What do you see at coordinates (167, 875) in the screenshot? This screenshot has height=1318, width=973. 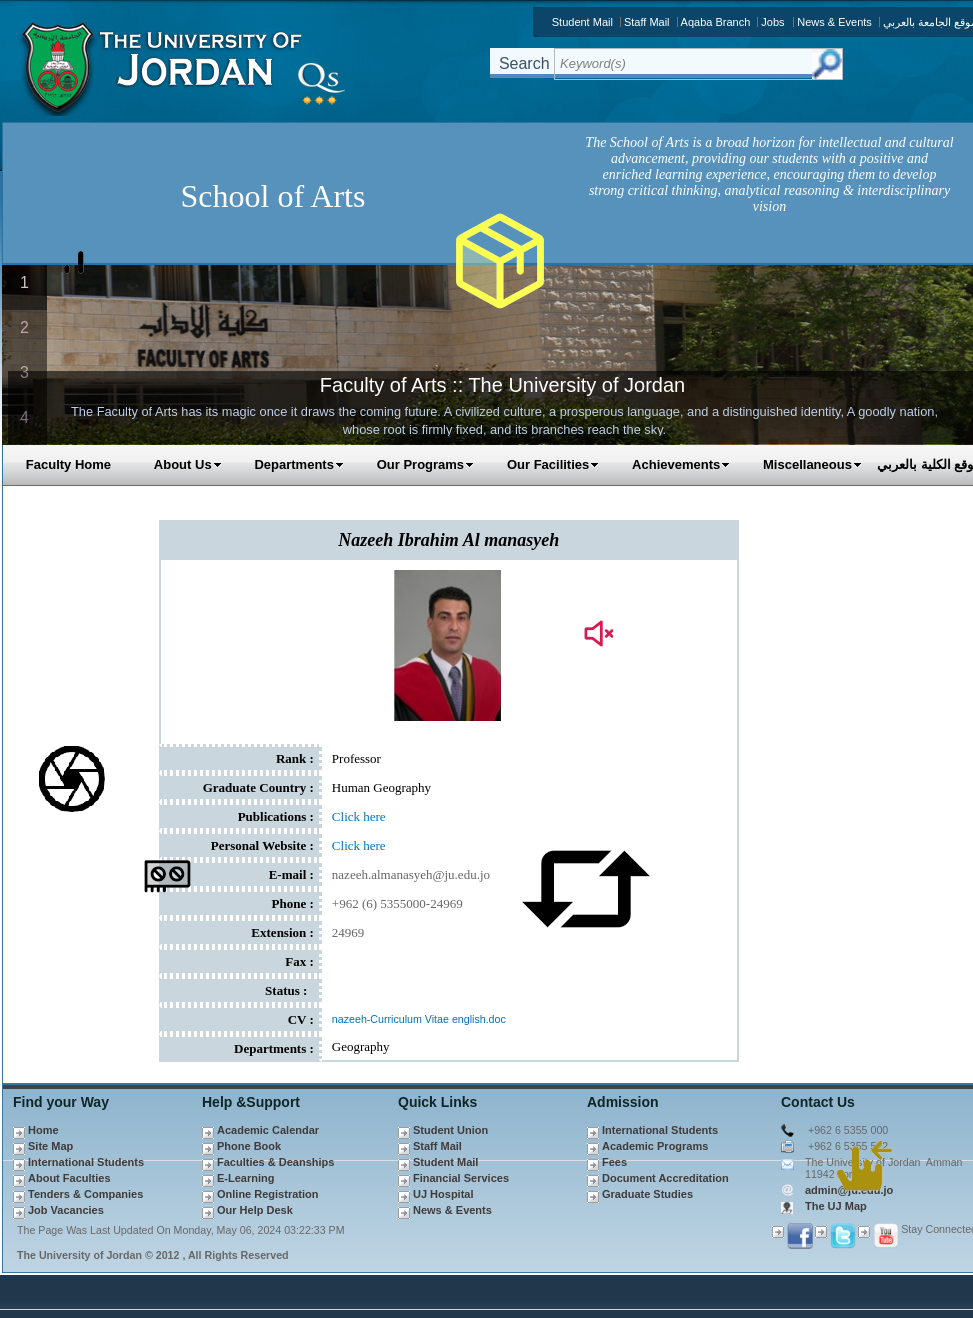 I see `view graphics card or GPU information` at bounding box center [167, 875].